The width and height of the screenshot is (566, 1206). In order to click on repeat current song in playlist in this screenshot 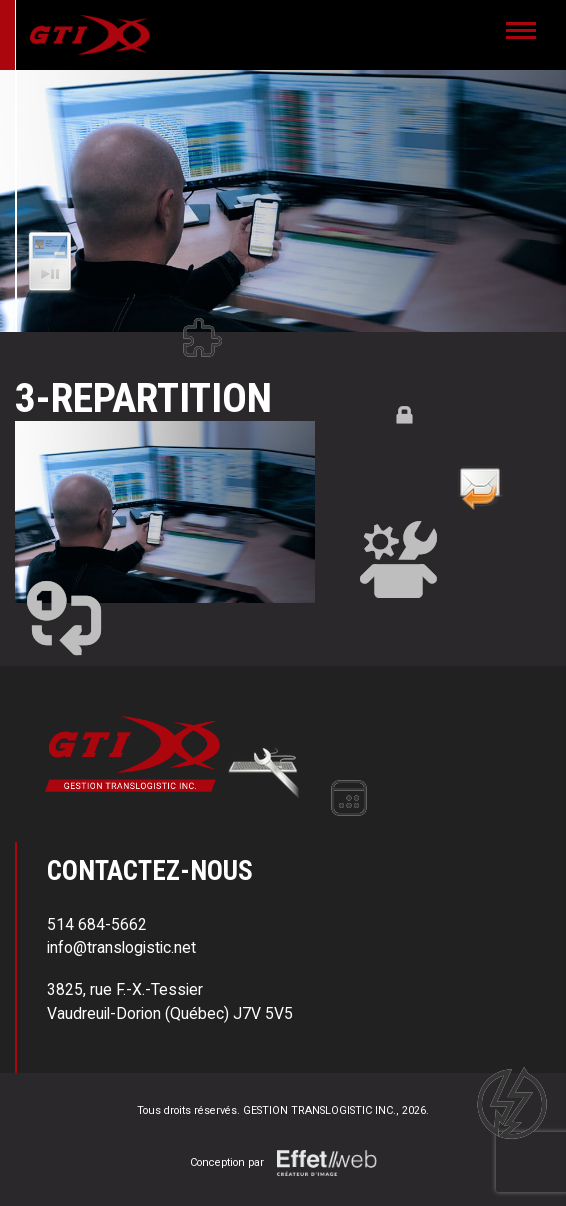, I will do `click(66, 620)`.